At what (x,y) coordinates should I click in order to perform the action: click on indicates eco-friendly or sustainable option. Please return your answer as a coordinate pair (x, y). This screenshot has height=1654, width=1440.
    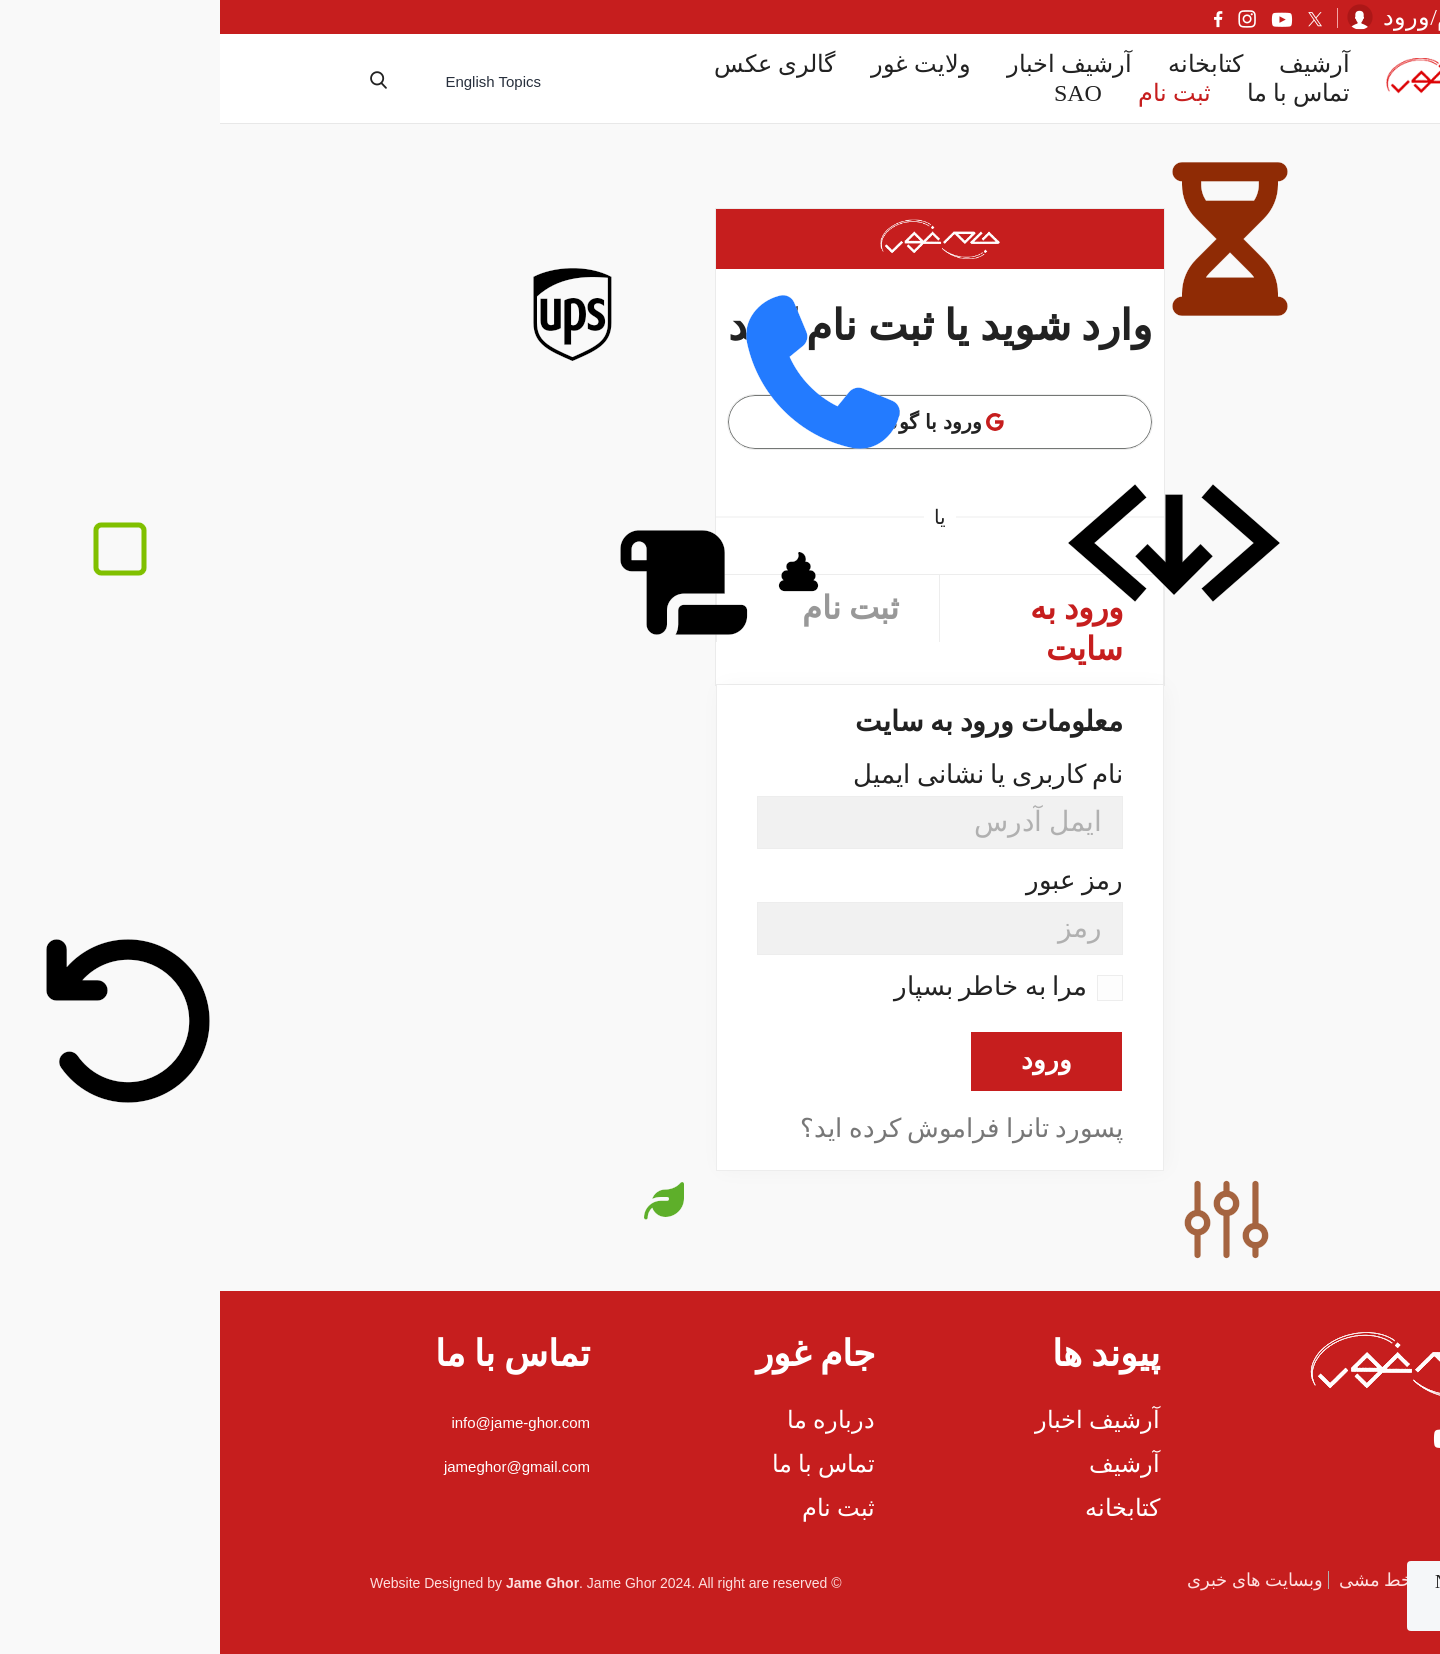
    Looking at the image, I should click on (664, 1202).